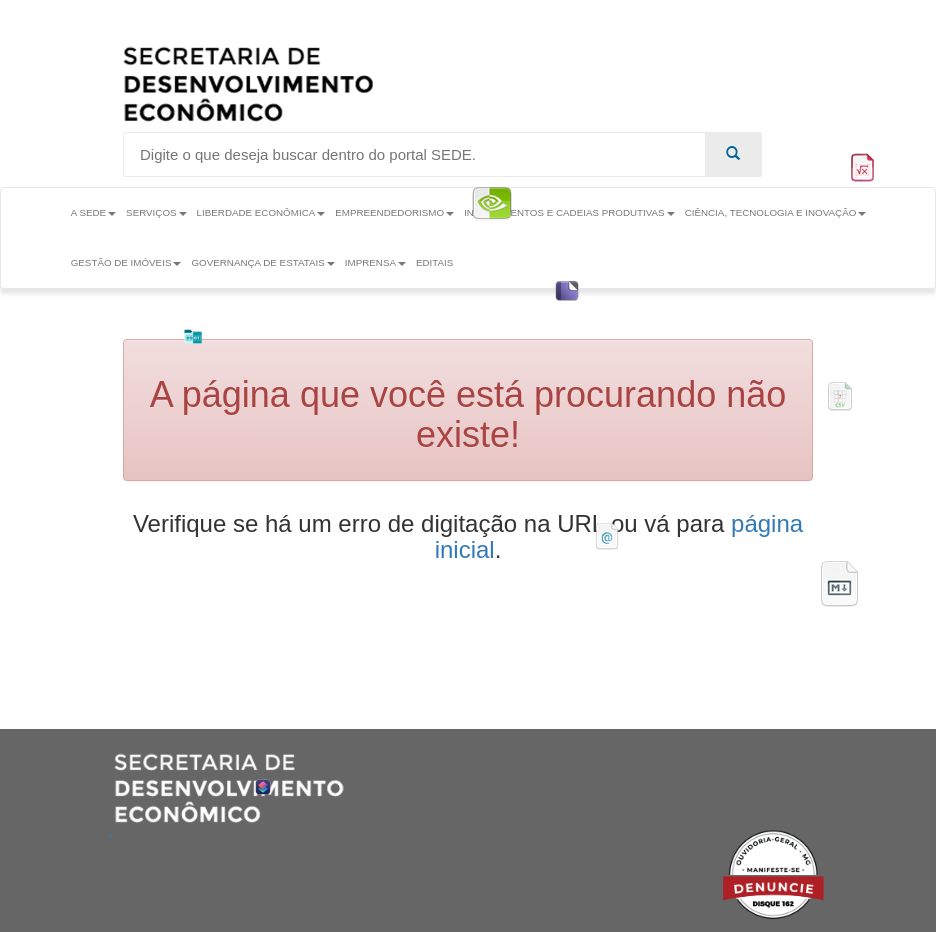 This screenshot has height=932, width=936. What do you see at coordinates (839, 583) in the screenshot?
I see `a markdown text file` at bounding box center [839, 583].